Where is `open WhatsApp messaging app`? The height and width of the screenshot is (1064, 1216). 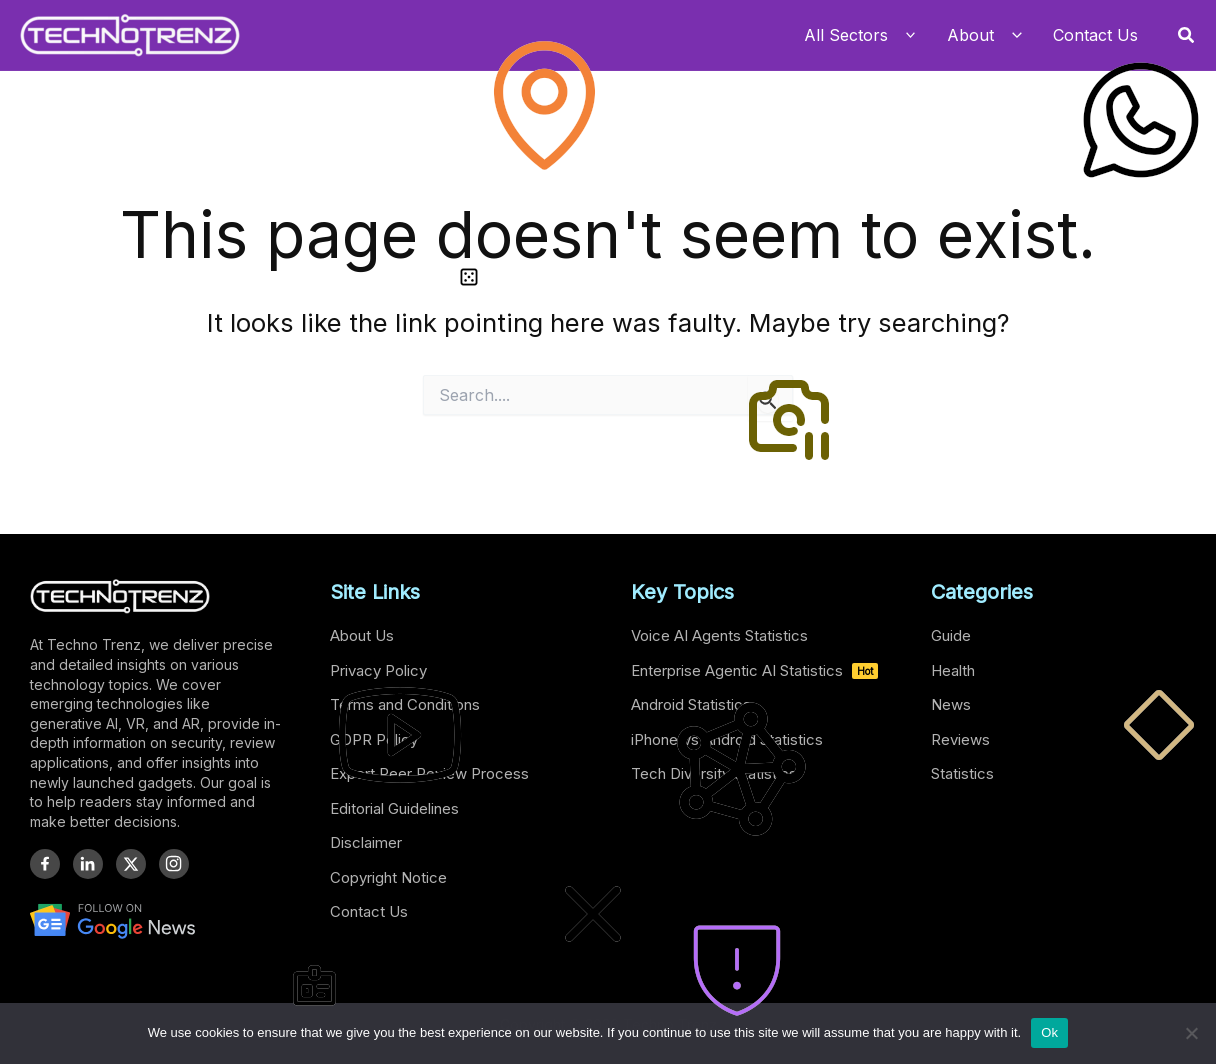
open WhatsApp messaging app is located at coordinates (1141, 120).